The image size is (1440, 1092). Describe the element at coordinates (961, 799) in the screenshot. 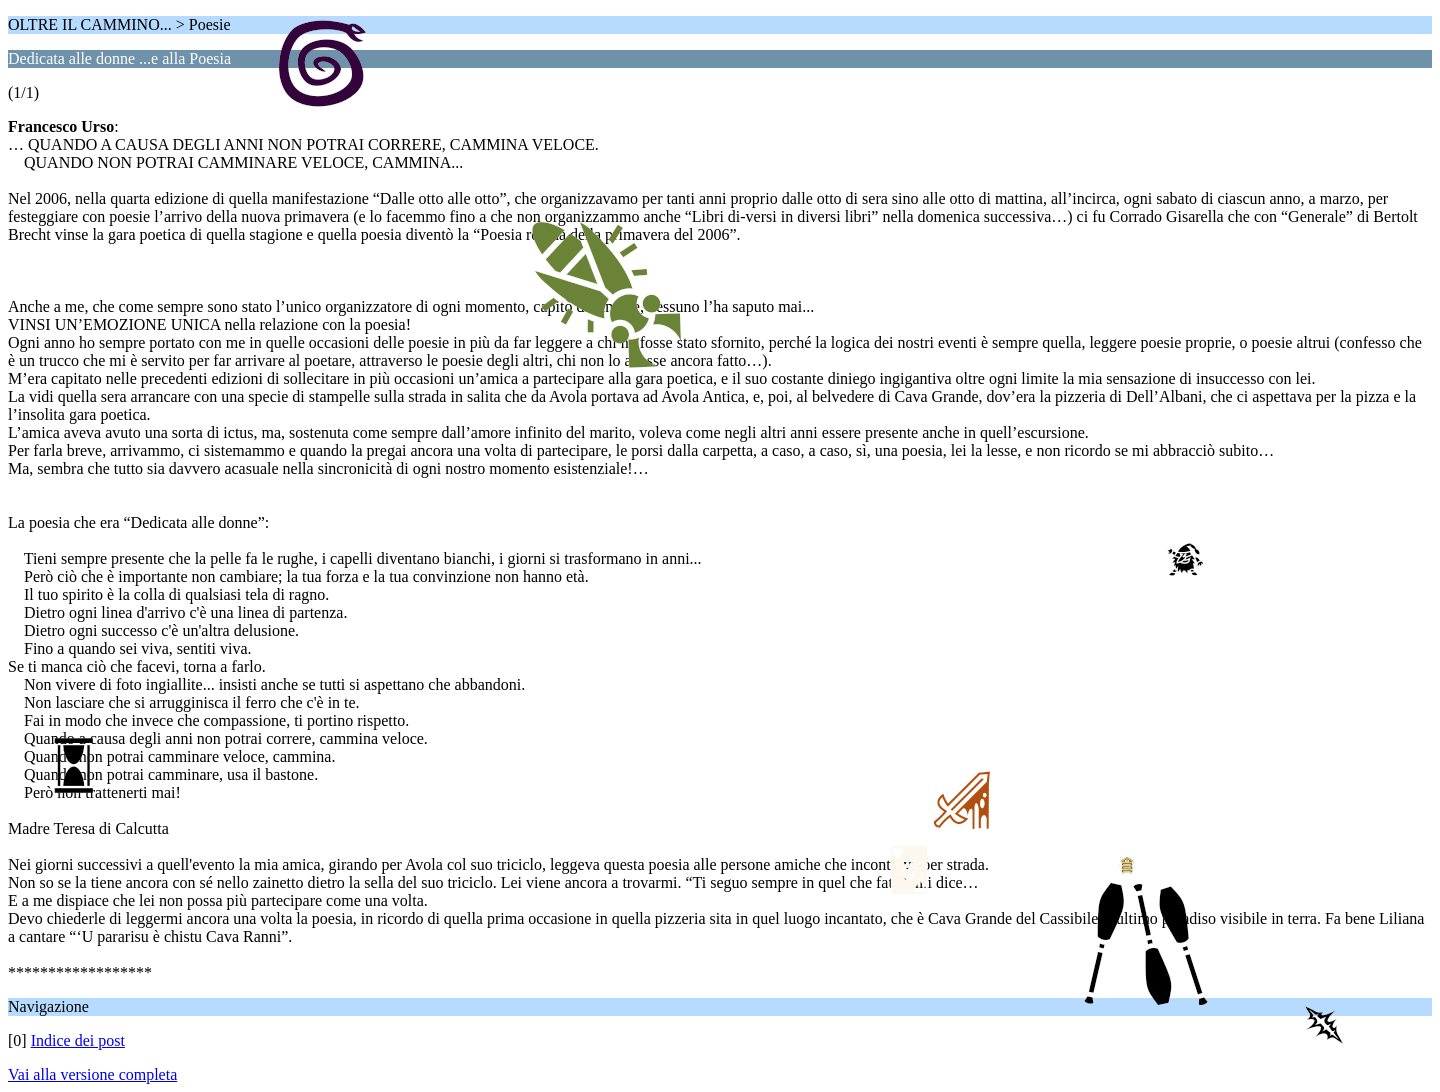

I see `indicates a critical hit or bleeding damage effect` at that location.